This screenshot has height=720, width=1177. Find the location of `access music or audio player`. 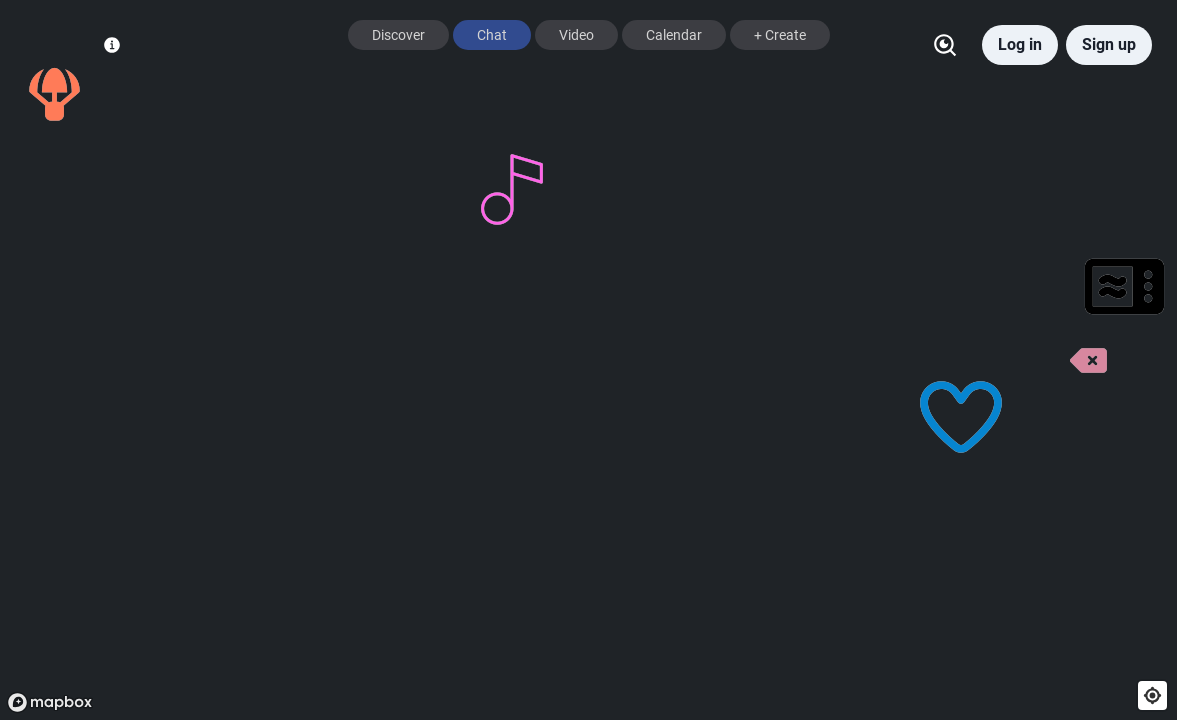

access music or audio player is located at coordinates (512, 188).